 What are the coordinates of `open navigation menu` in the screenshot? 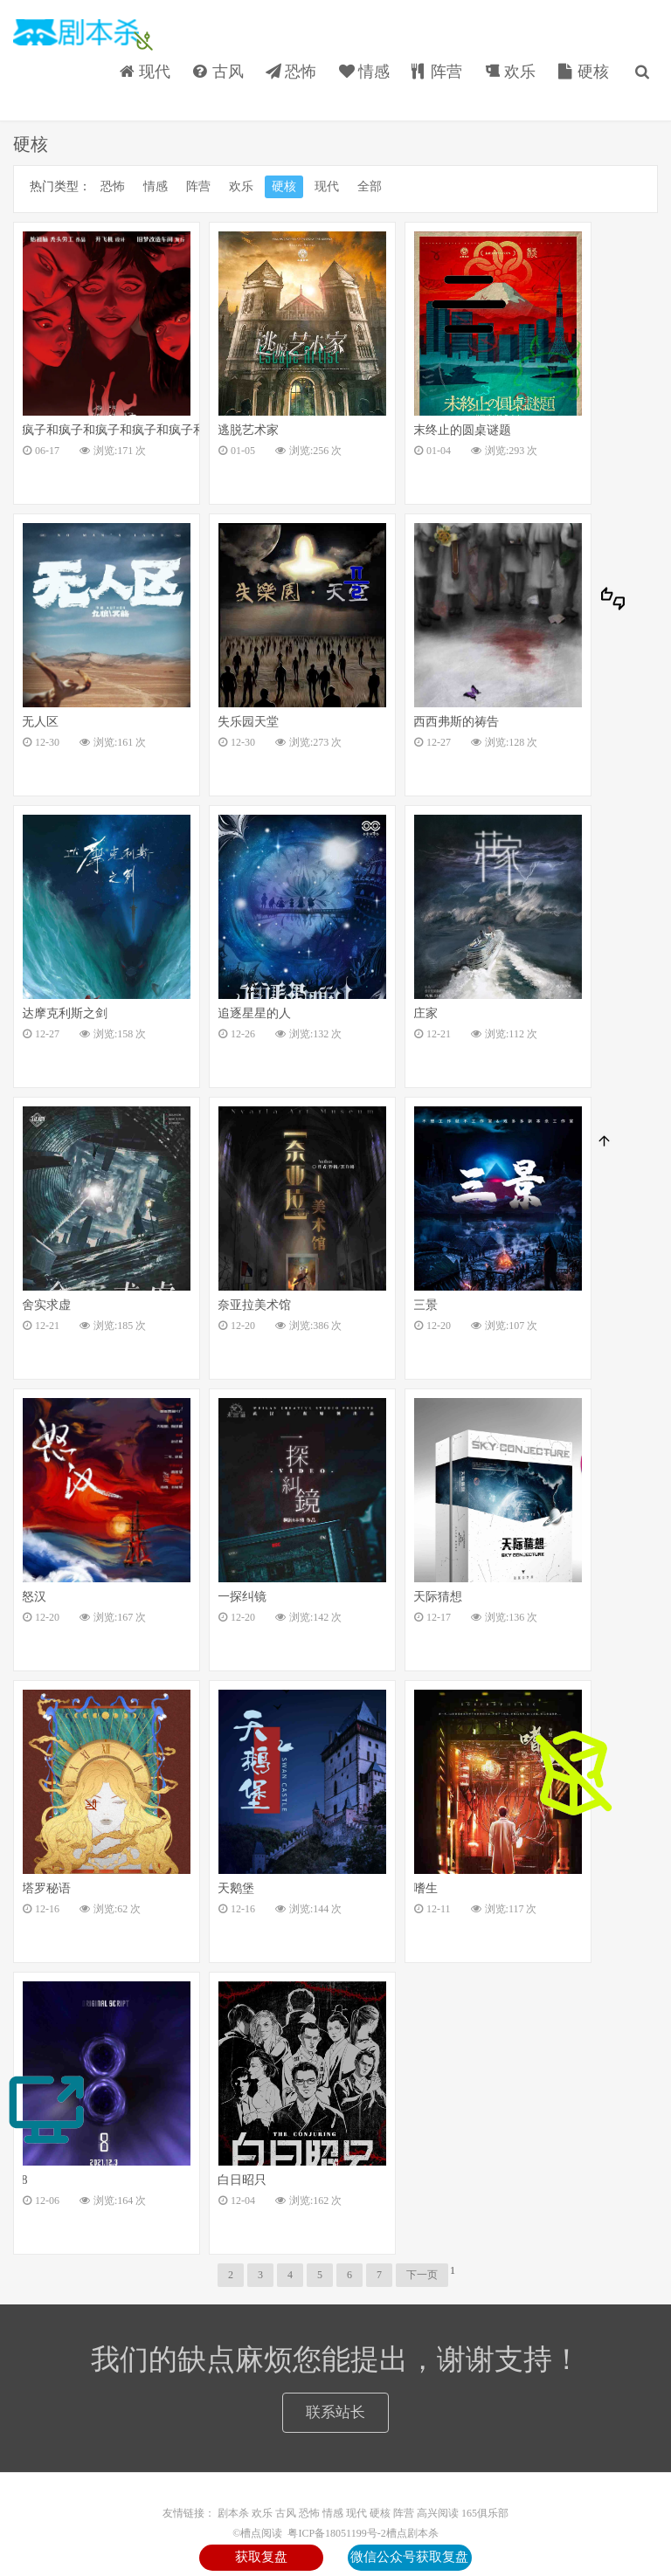 It's located at (468, 304).